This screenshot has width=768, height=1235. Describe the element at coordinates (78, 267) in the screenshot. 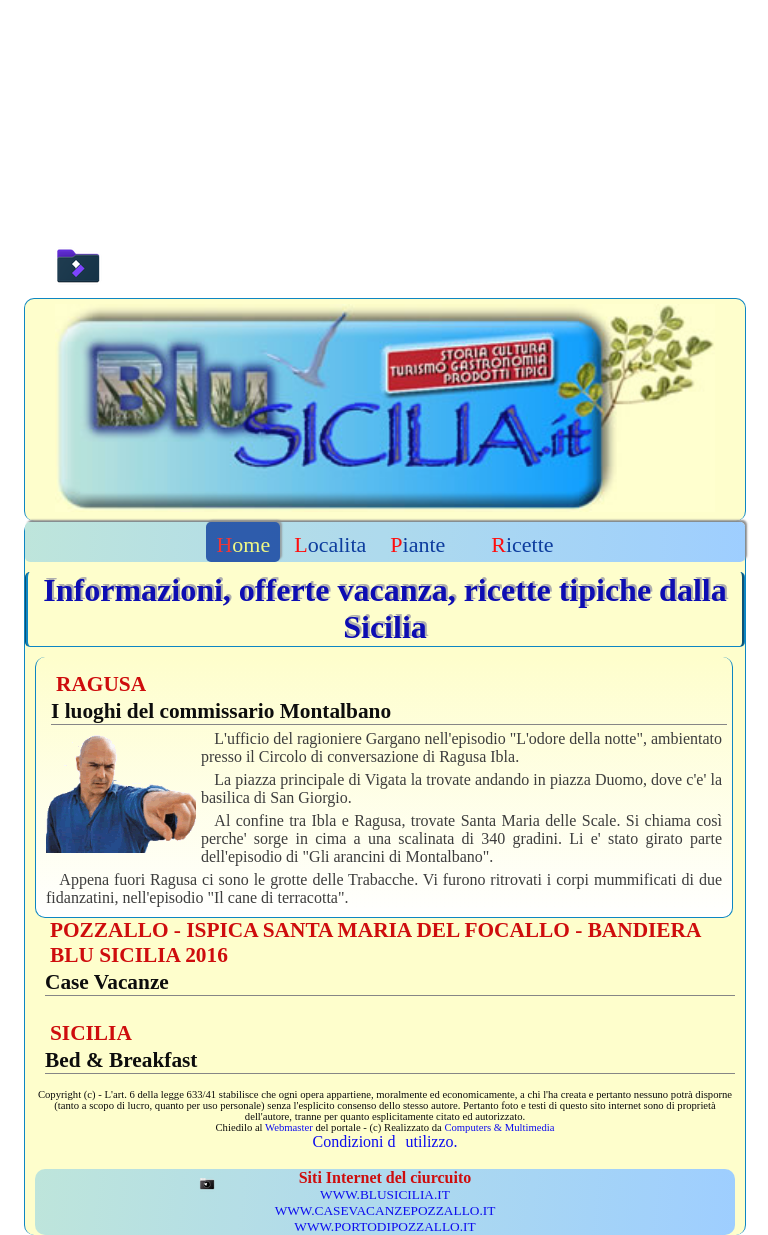

I see `open Wondershare FilmoraPro project folder` at that location.